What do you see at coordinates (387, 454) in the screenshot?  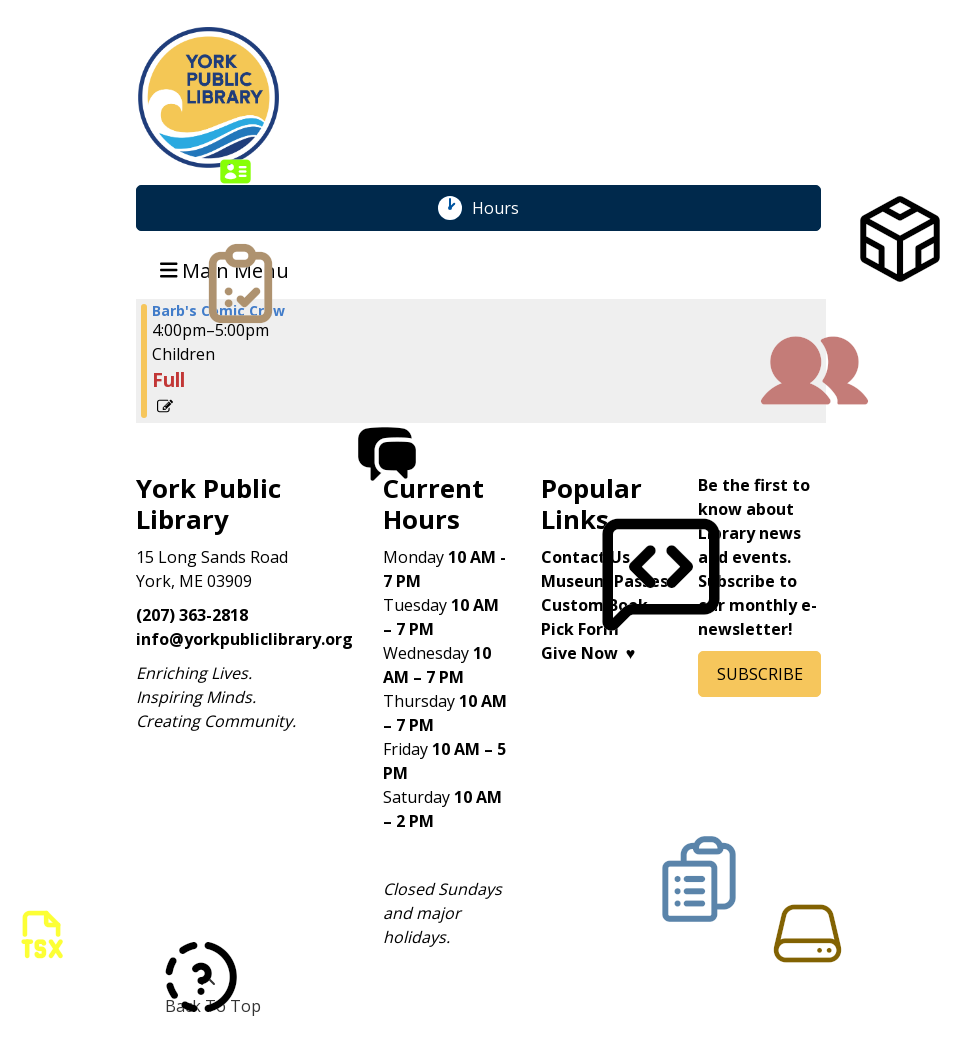 I see `open messaging or chat` at bounding box center [387, 454].